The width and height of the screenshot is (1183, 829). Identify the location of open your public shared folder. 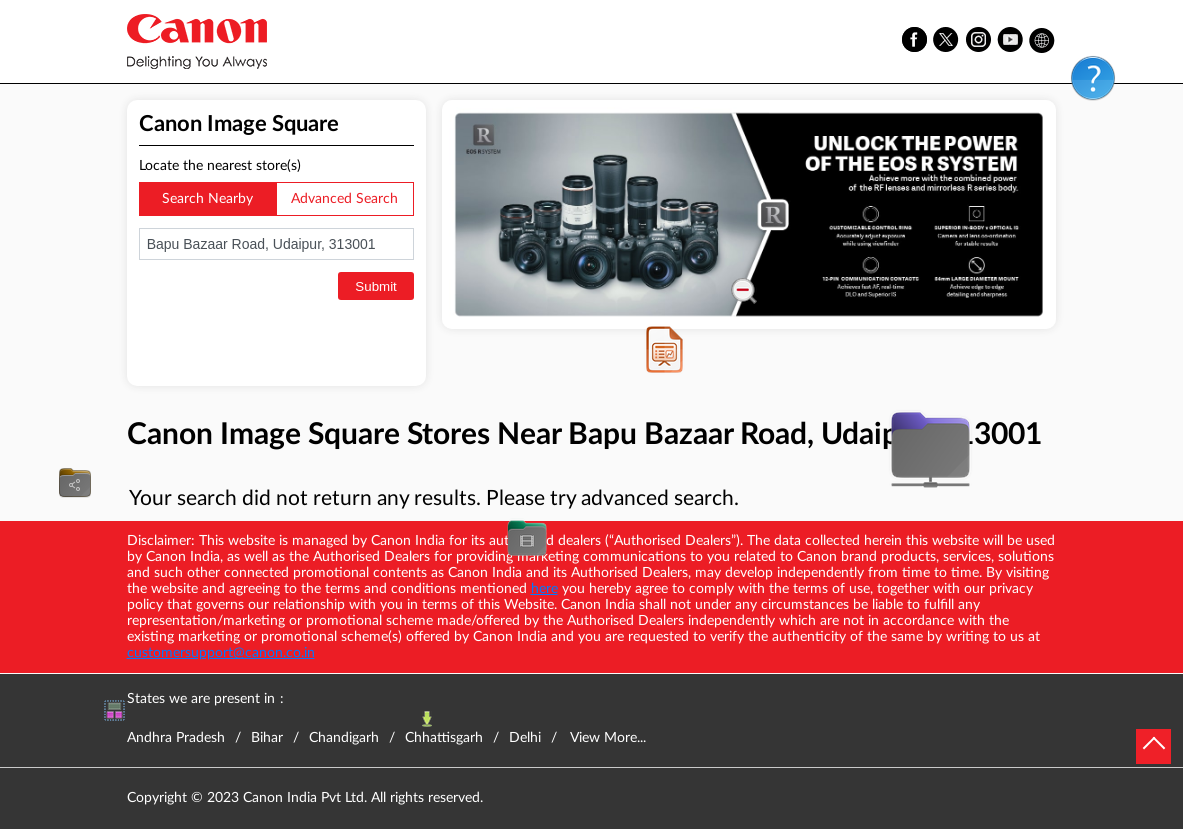
(75, 482).